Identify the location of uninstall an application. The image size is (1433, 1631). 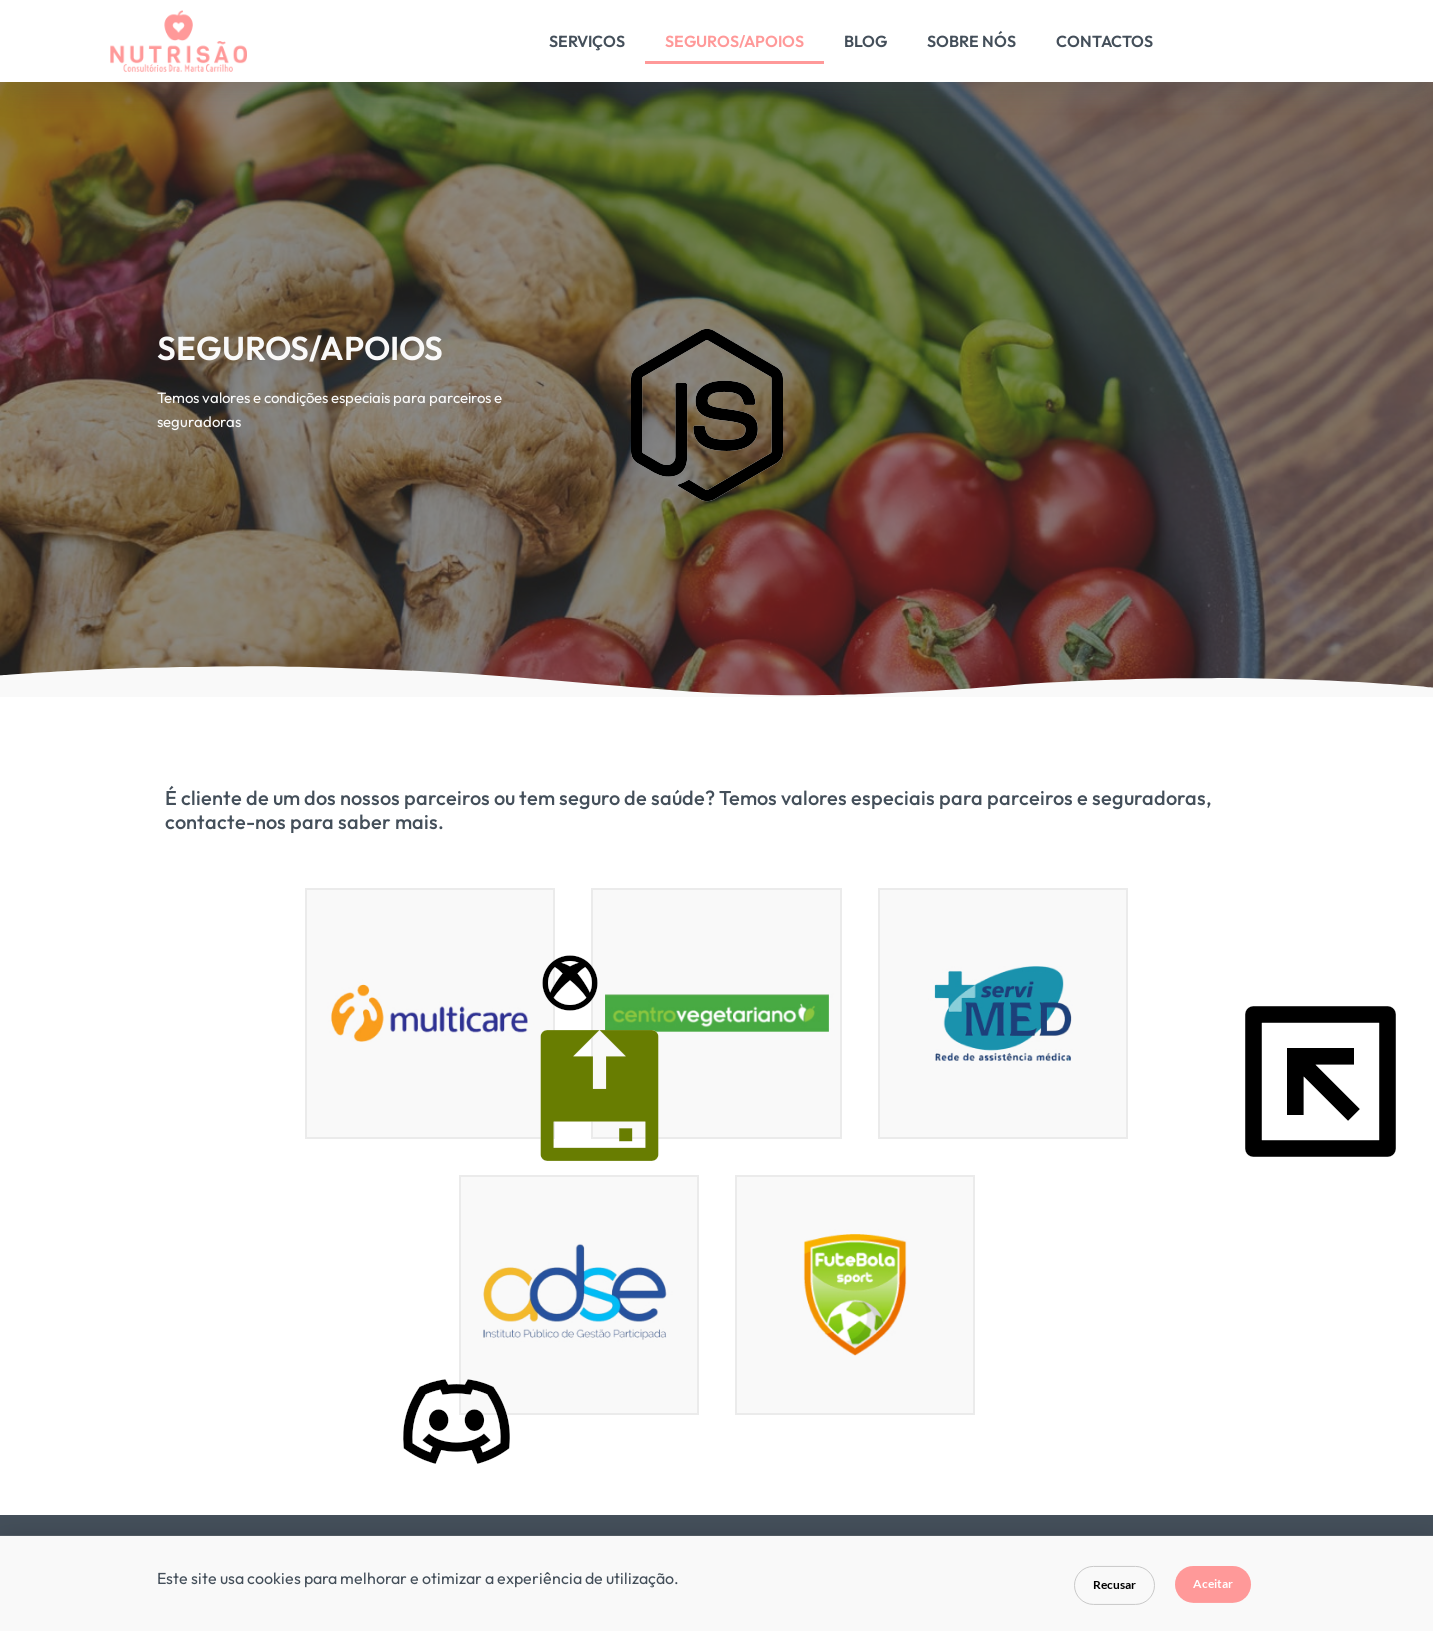
(599, 1095).